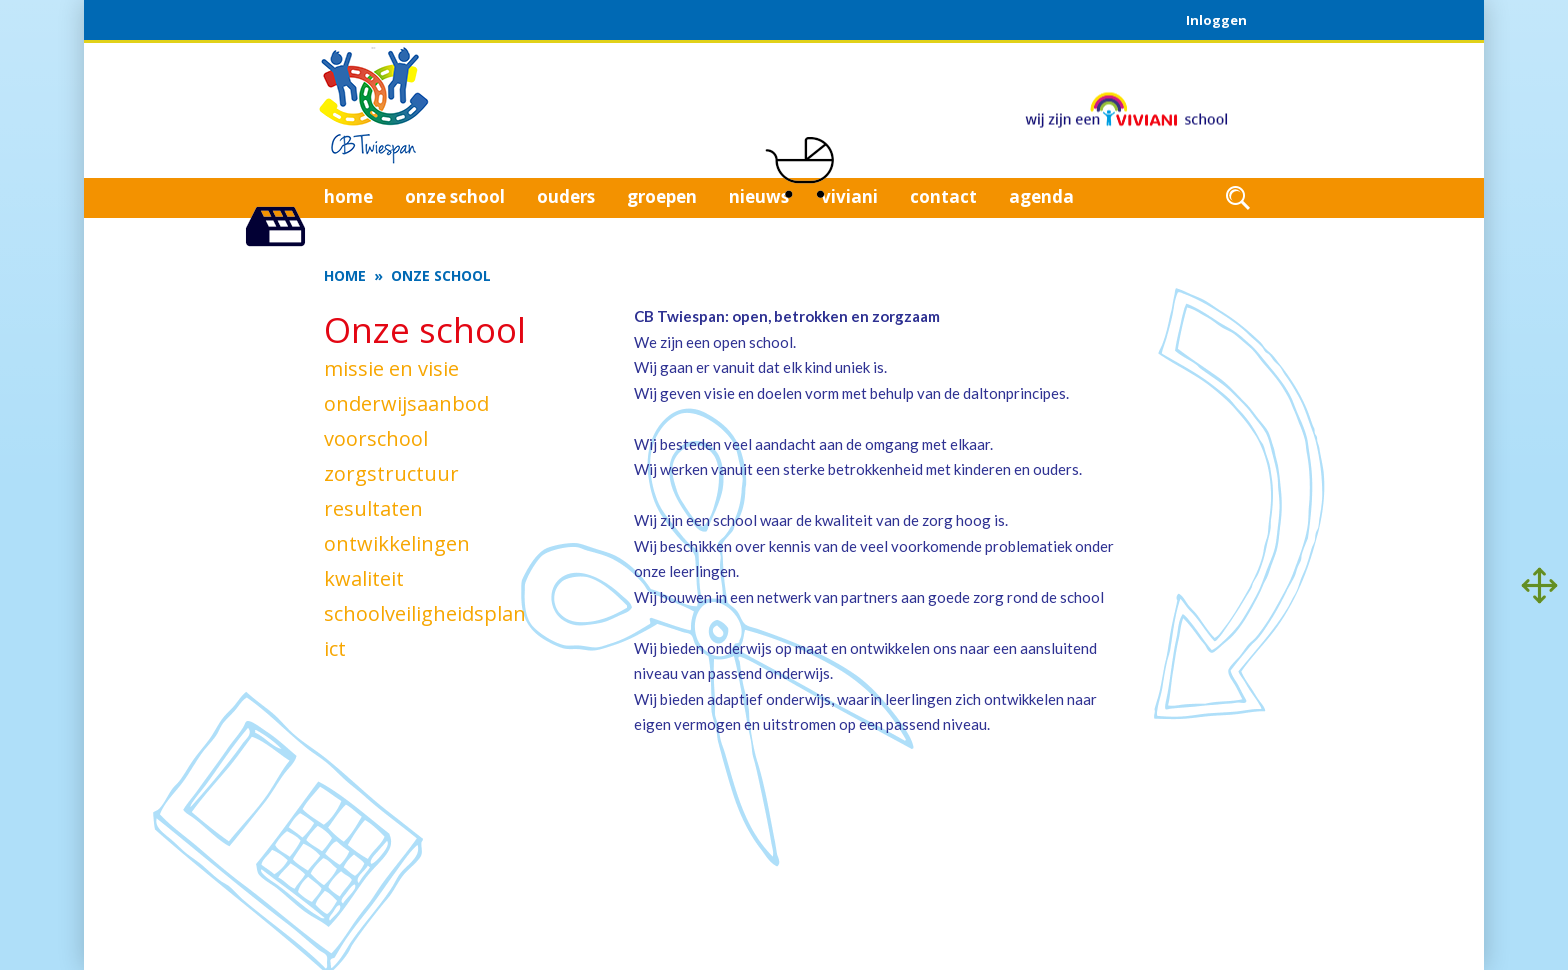 This screenshot has width=1568, height=970. What do you see at coordinates (801, 165) in the screenshot?
I see `access baby or parenting-related features` at bounding box center [801, 165].